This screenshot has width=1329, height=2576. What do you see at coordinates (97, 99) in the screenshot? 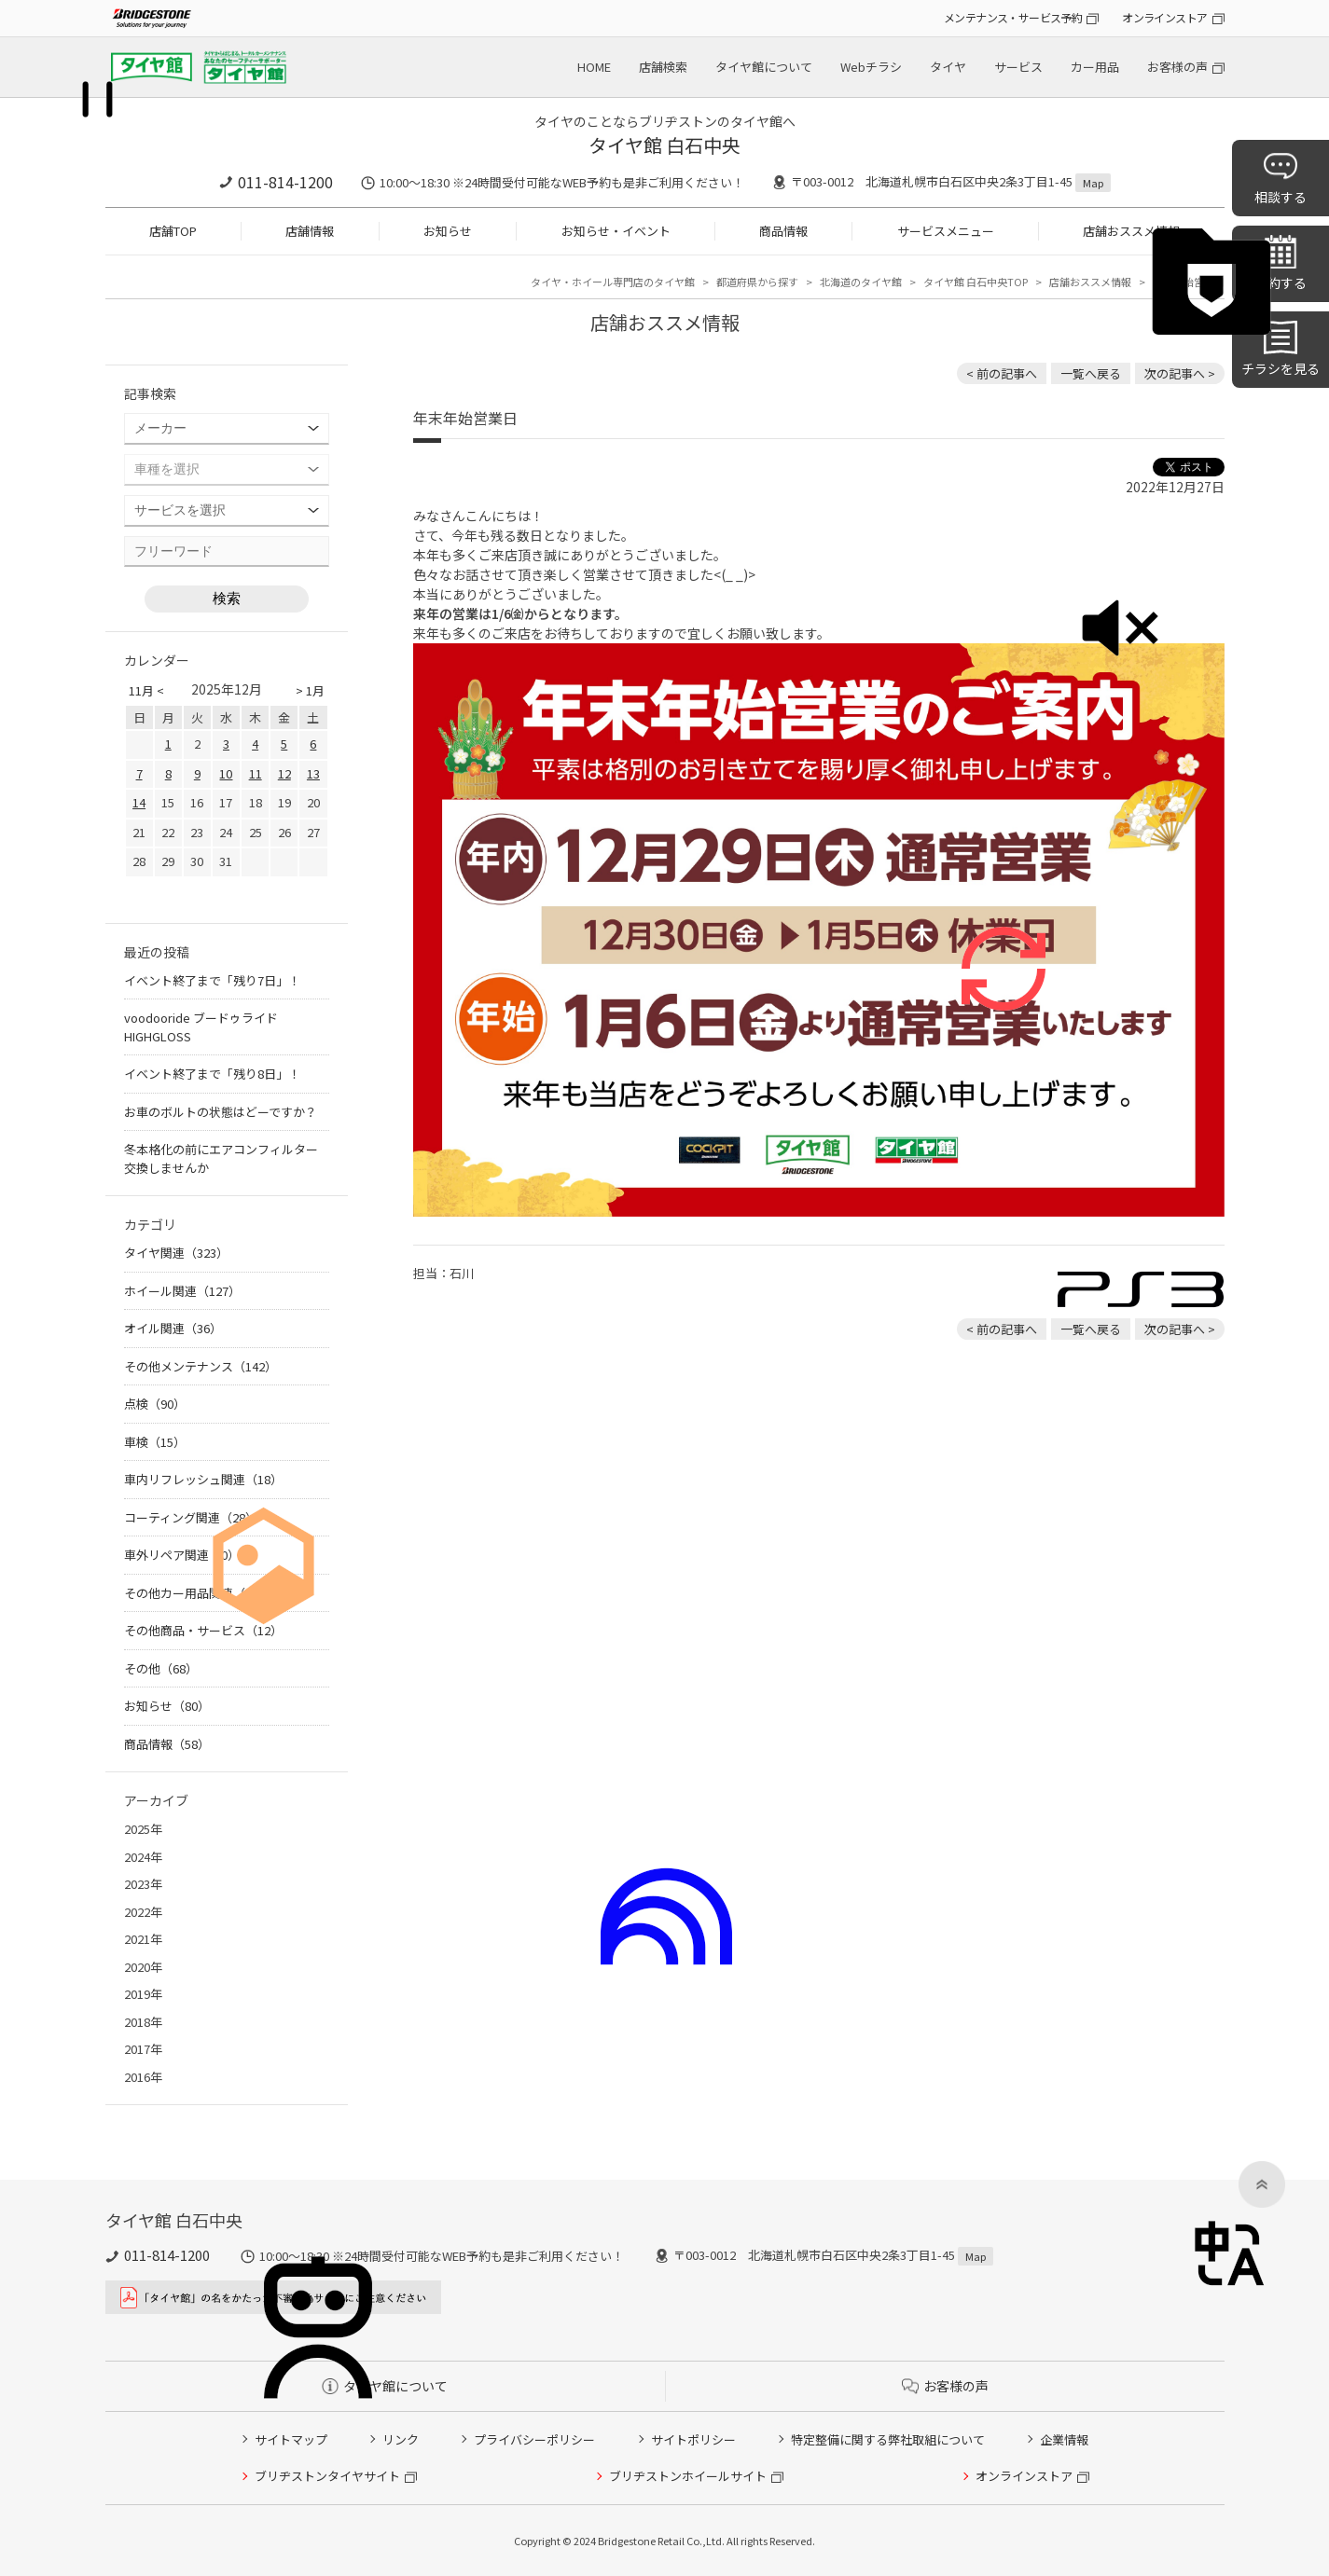
I see `pause media playback` at bounding box center [97, 99].